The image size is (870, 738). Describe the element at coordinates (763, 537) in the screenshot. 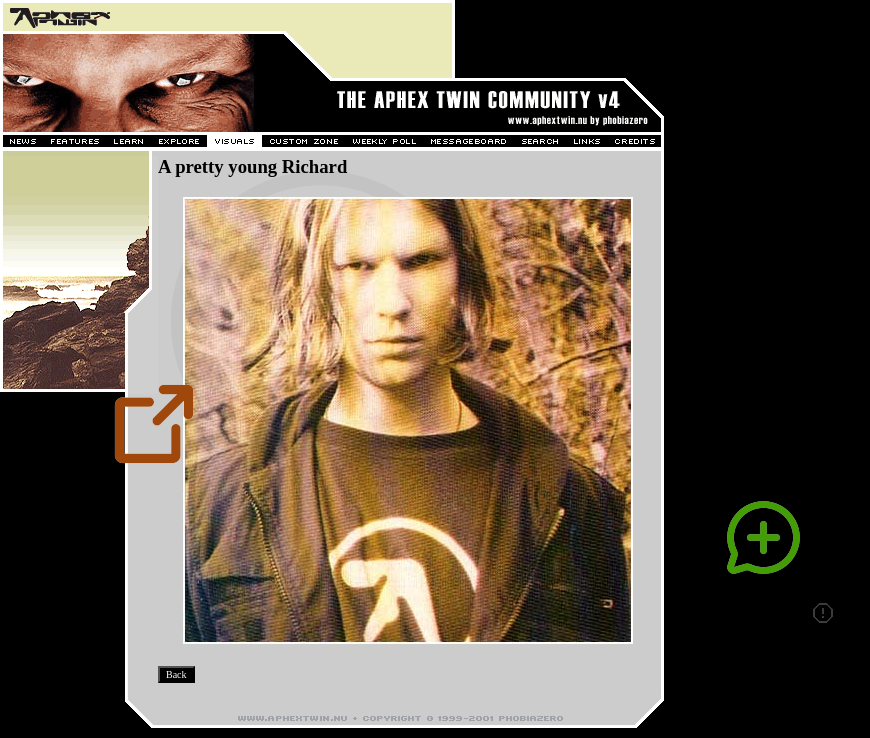

I see `start a new conversation` at that location.